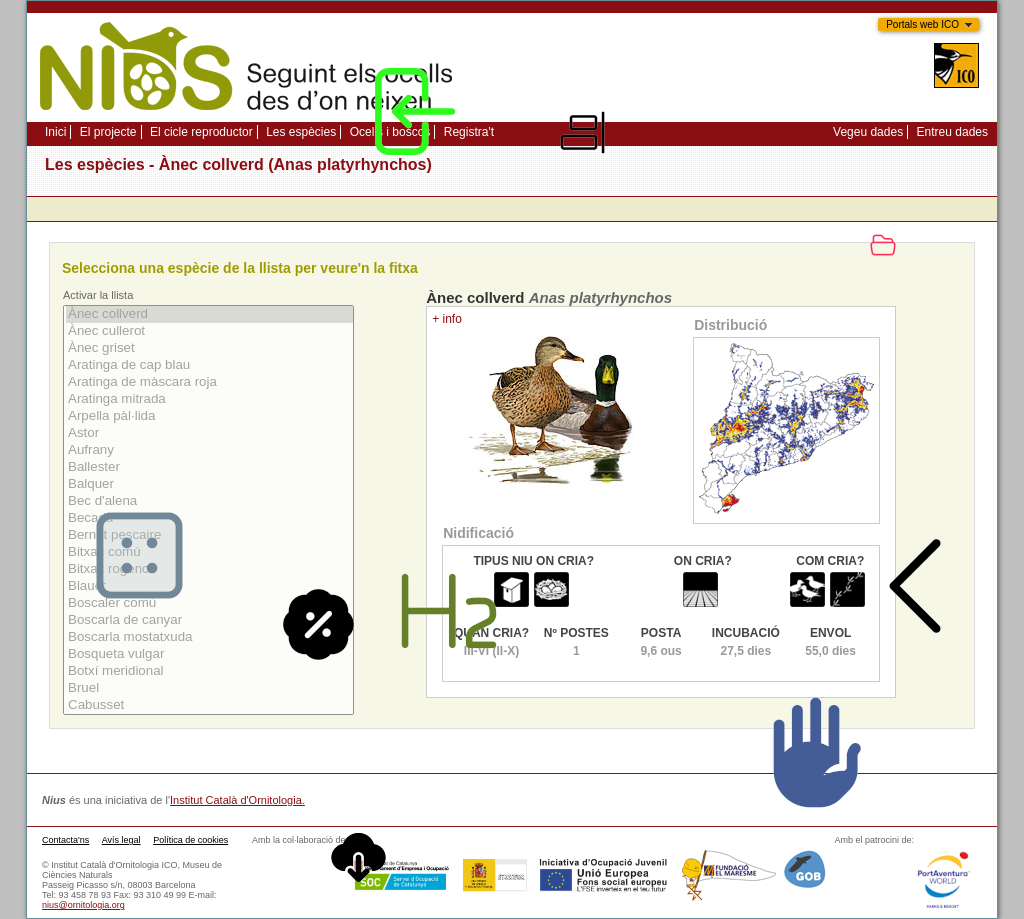 This screenshot has width=1024, height=919. What do you see at coordinates (358, 857) in the screenshot?
I see `download file from cloud storage` at bounding box center [358, 857].